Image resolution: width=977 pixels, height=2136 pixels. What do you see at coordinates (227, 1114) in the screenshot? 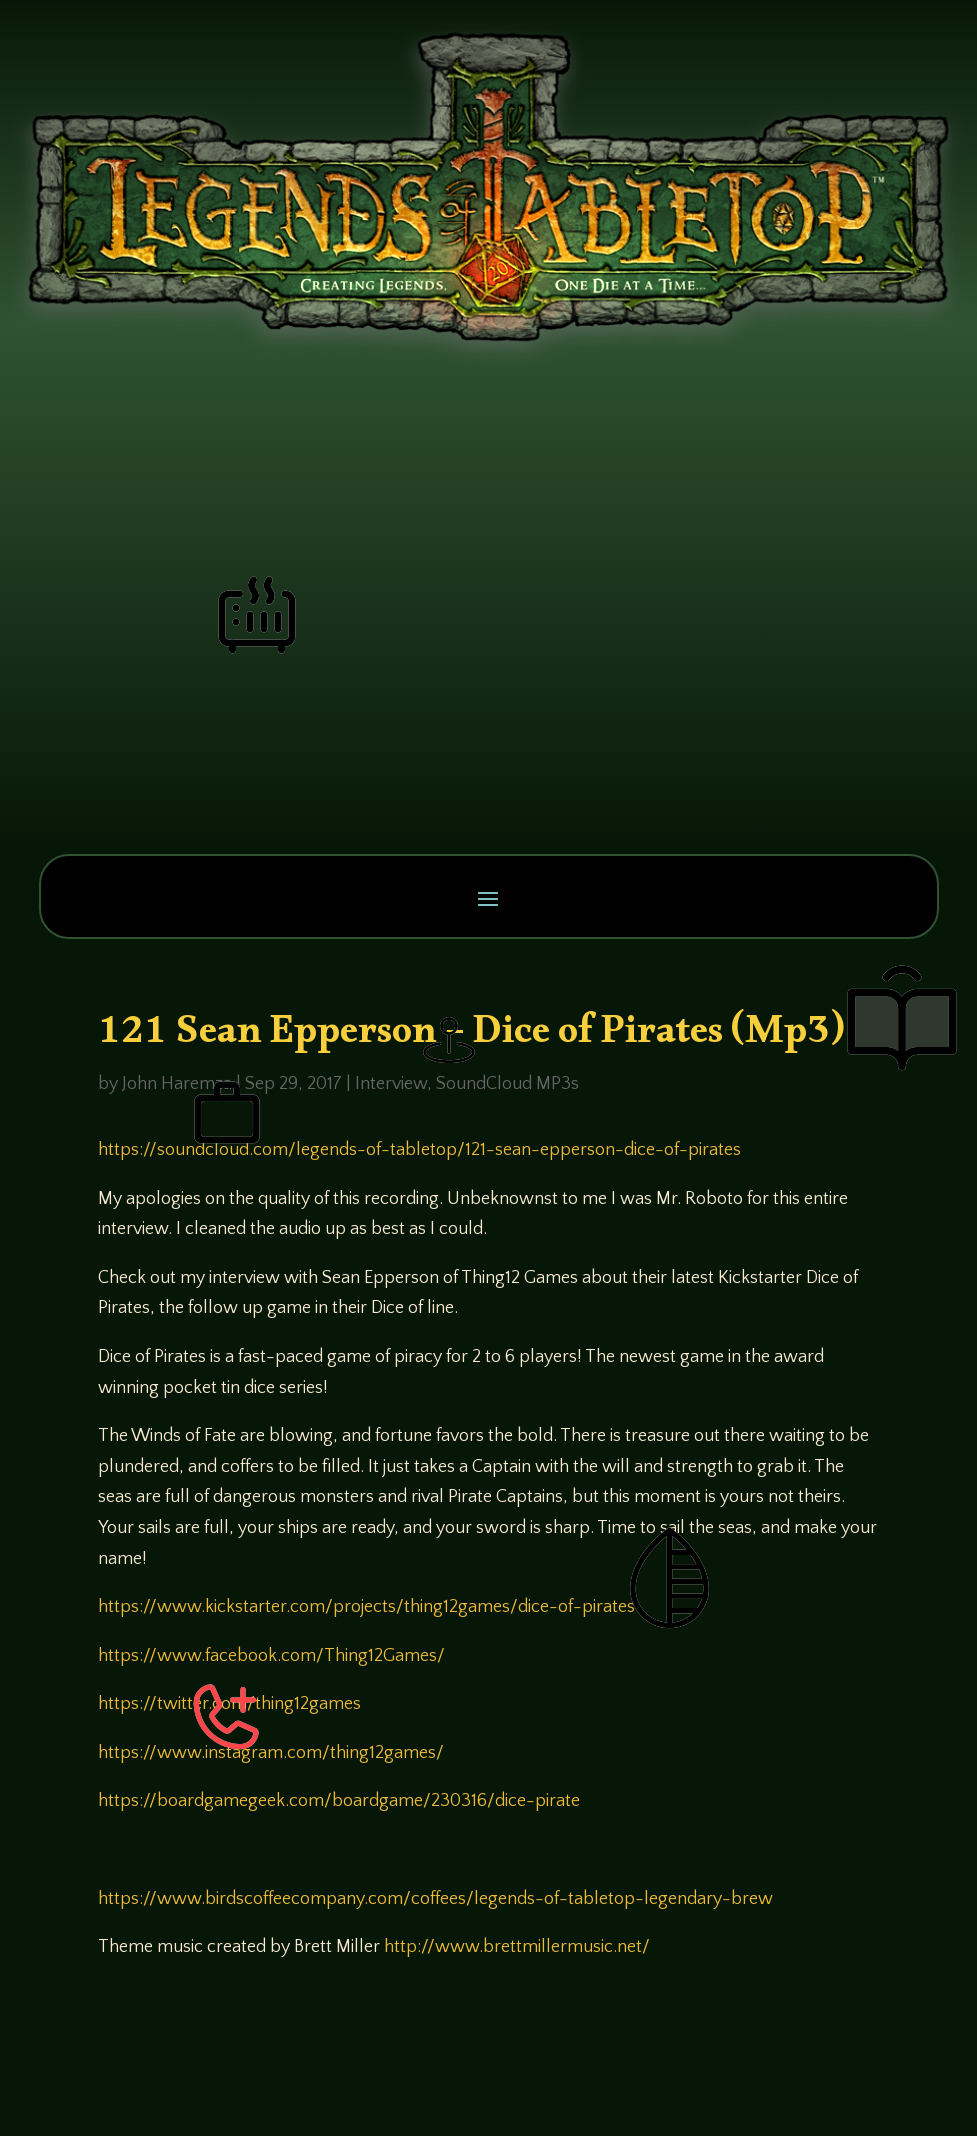
I see `view work or job-related content` at bounding box center [227, 1114].